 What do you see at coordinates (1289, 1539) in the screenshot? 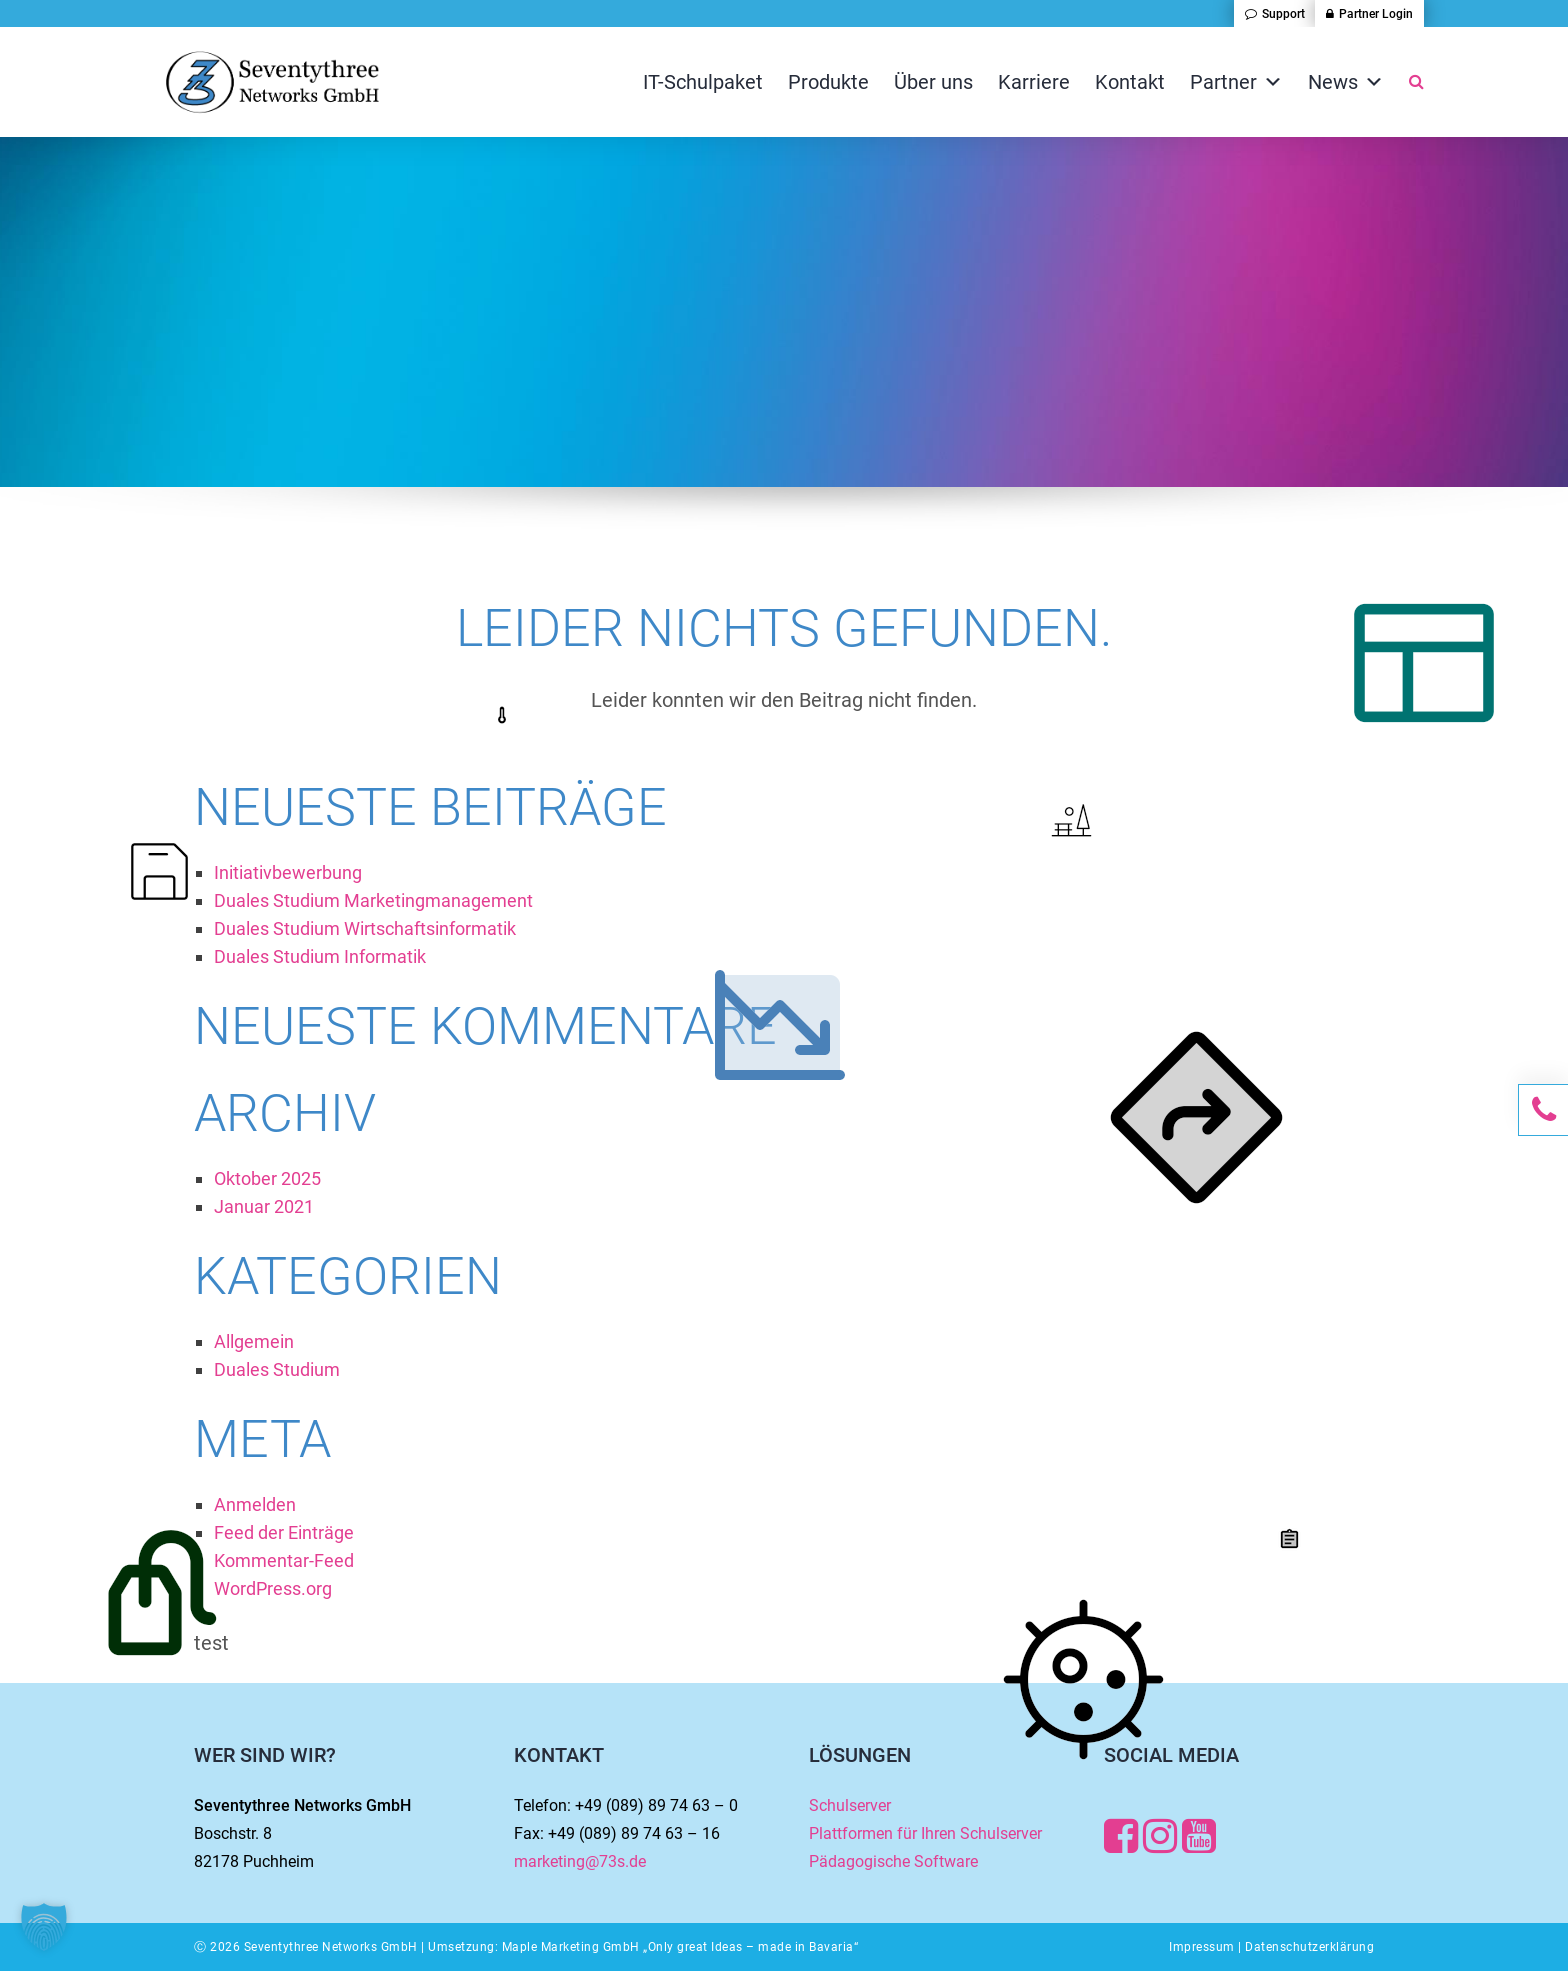
I see `view assigned tasks or assignments` at bounding box center [1289, 1539].